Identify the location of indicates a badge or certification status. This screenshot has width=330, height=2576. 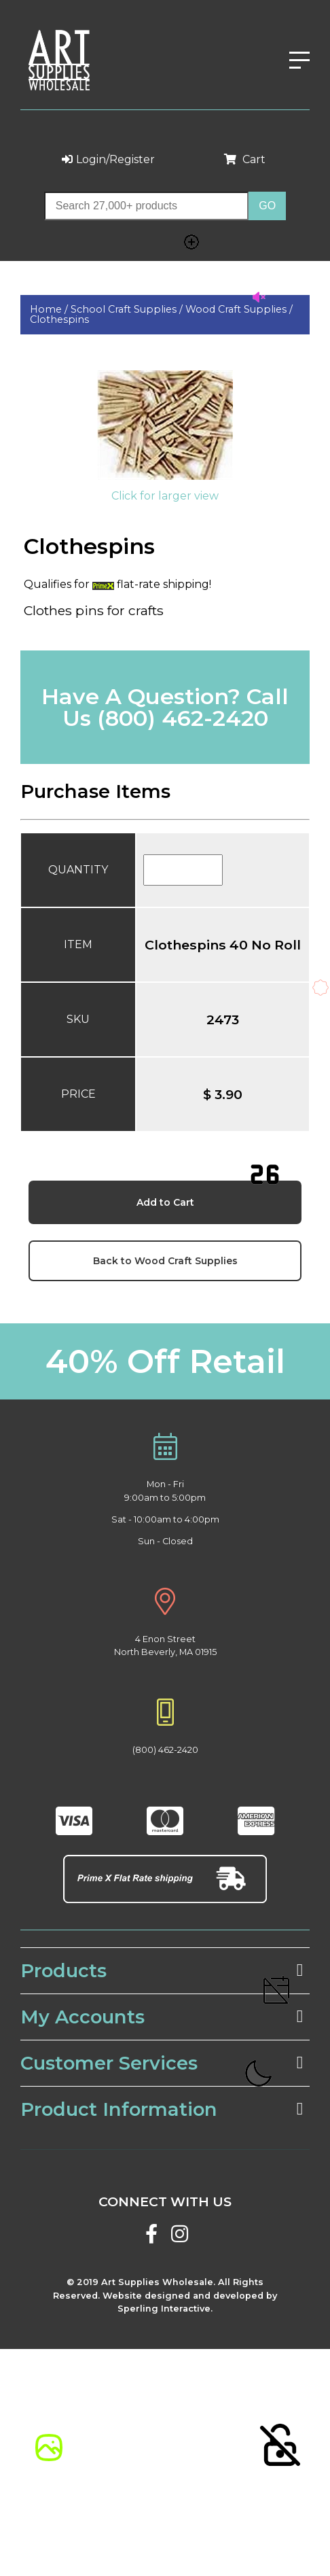
(320, 988).